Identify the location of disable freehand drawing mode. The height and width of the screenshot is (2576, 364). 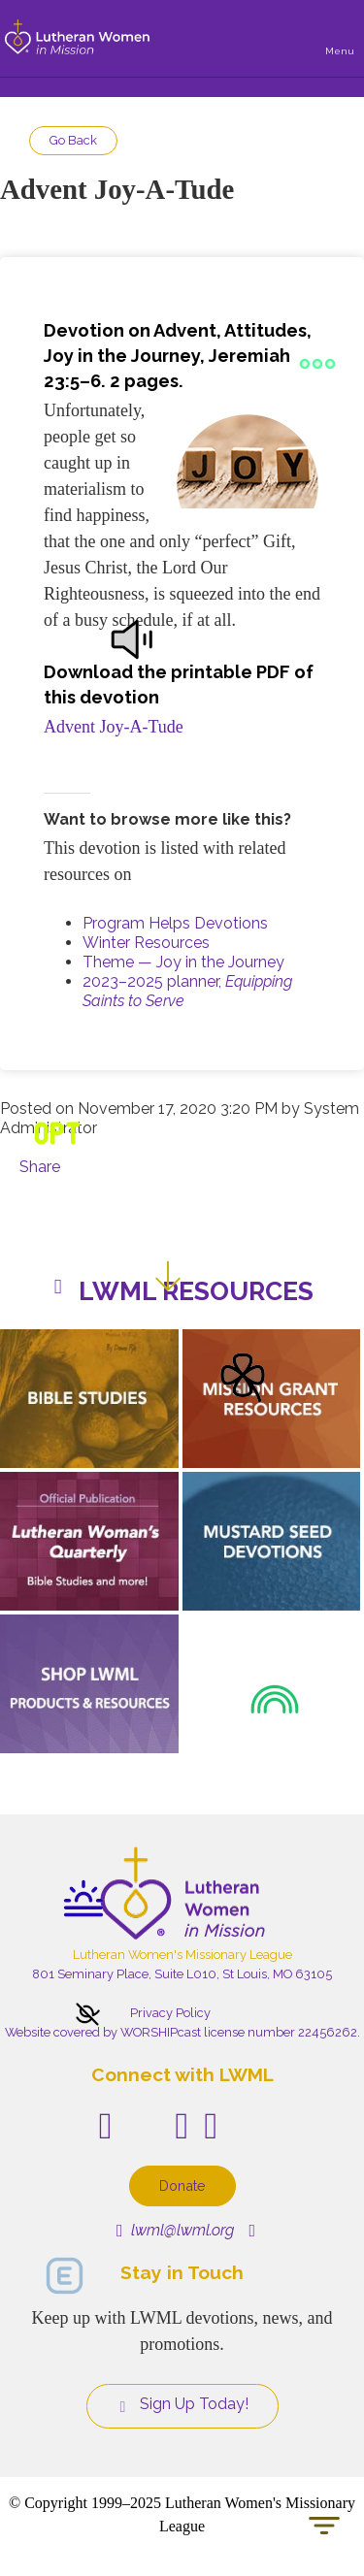
(87, 2014).